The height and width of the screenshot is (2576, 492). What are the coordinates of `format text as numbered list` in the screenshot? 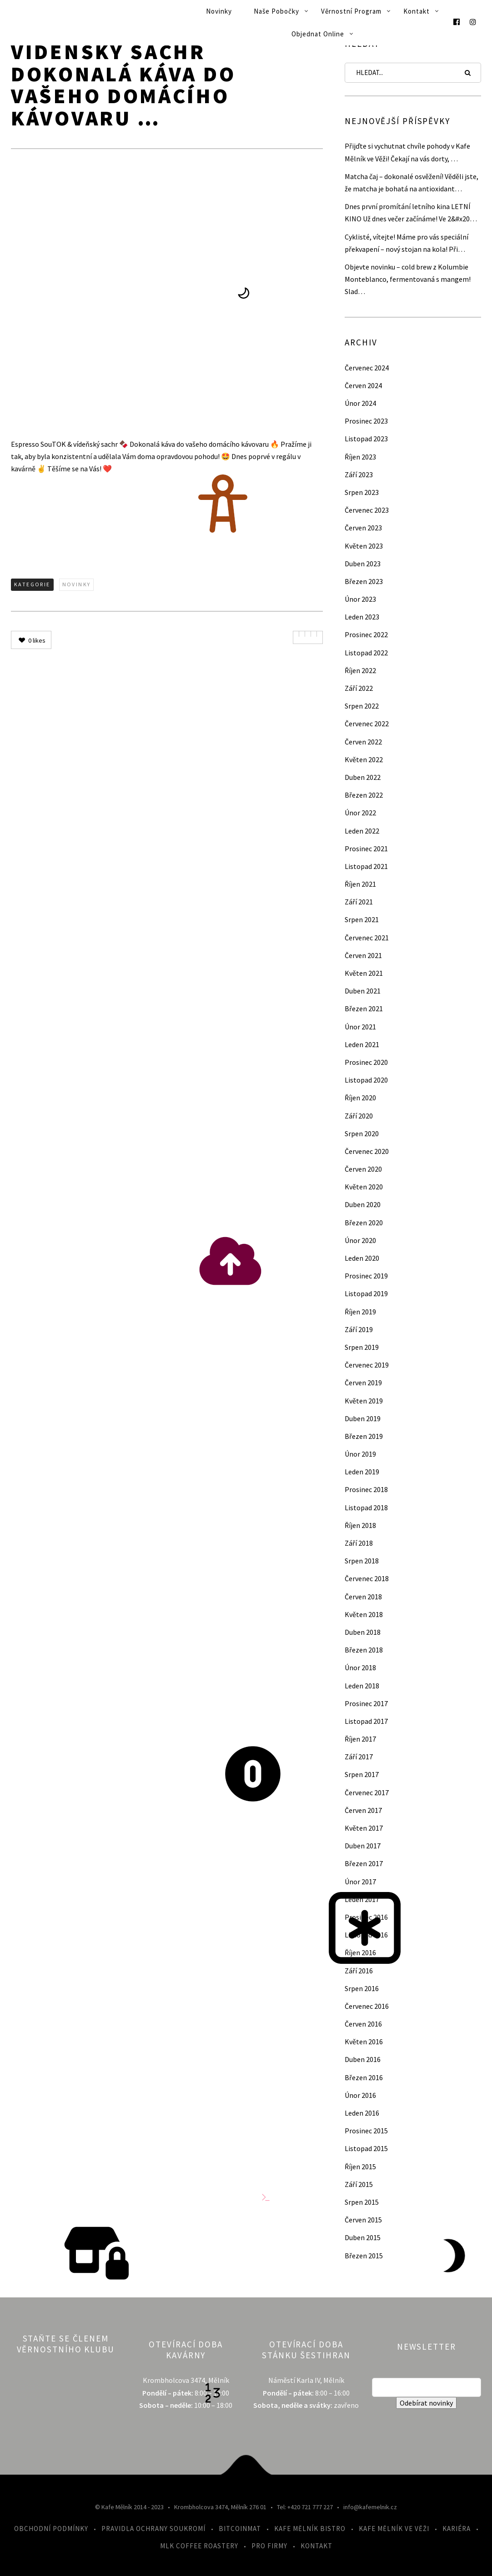 It's located at (212, 2393).